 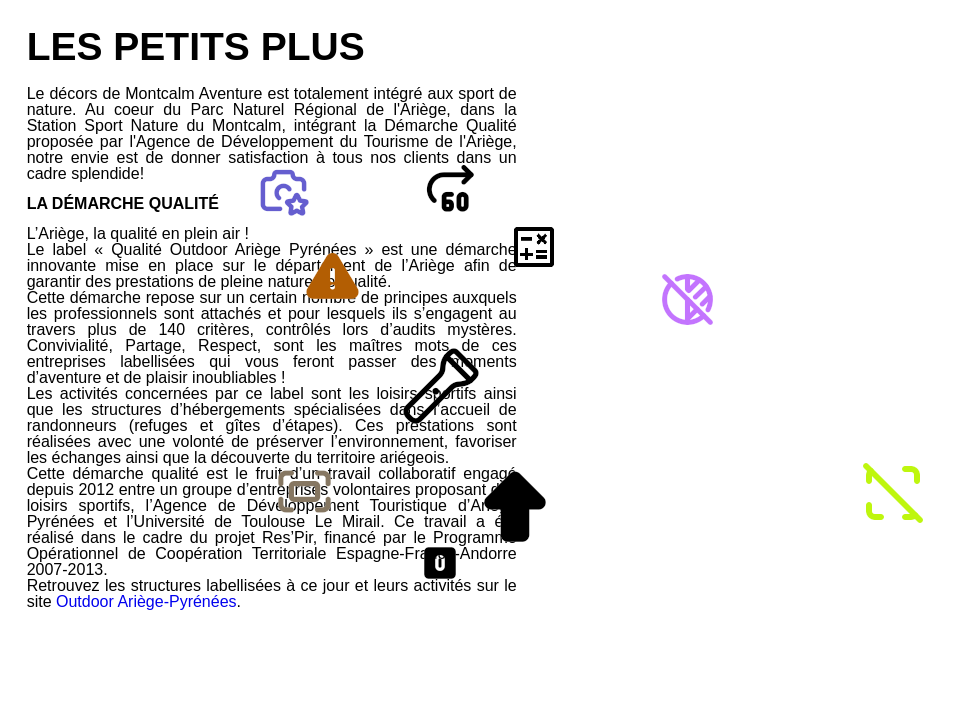 What do you see at coordinates (515, 506) in the screenshot?
I see `upvote or like content` at bounding box center [515, 506].